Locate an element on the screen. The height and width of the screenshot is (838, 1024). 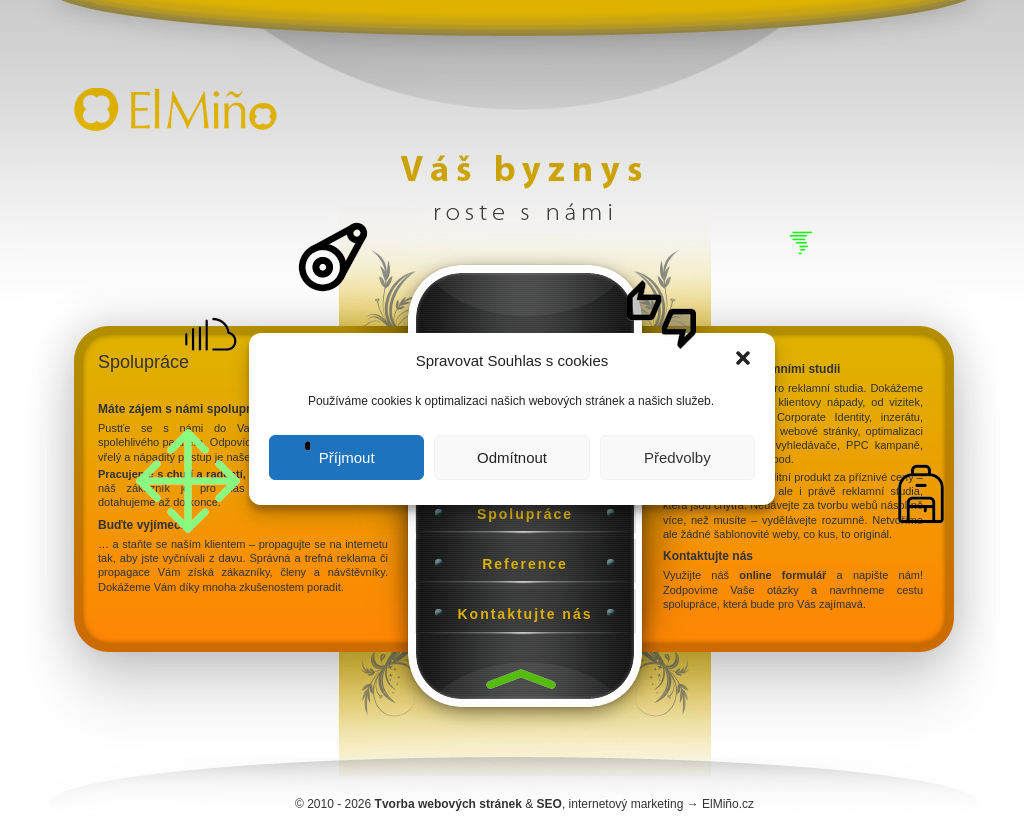
view digital assets or resources is located at coordinates (333, 257).